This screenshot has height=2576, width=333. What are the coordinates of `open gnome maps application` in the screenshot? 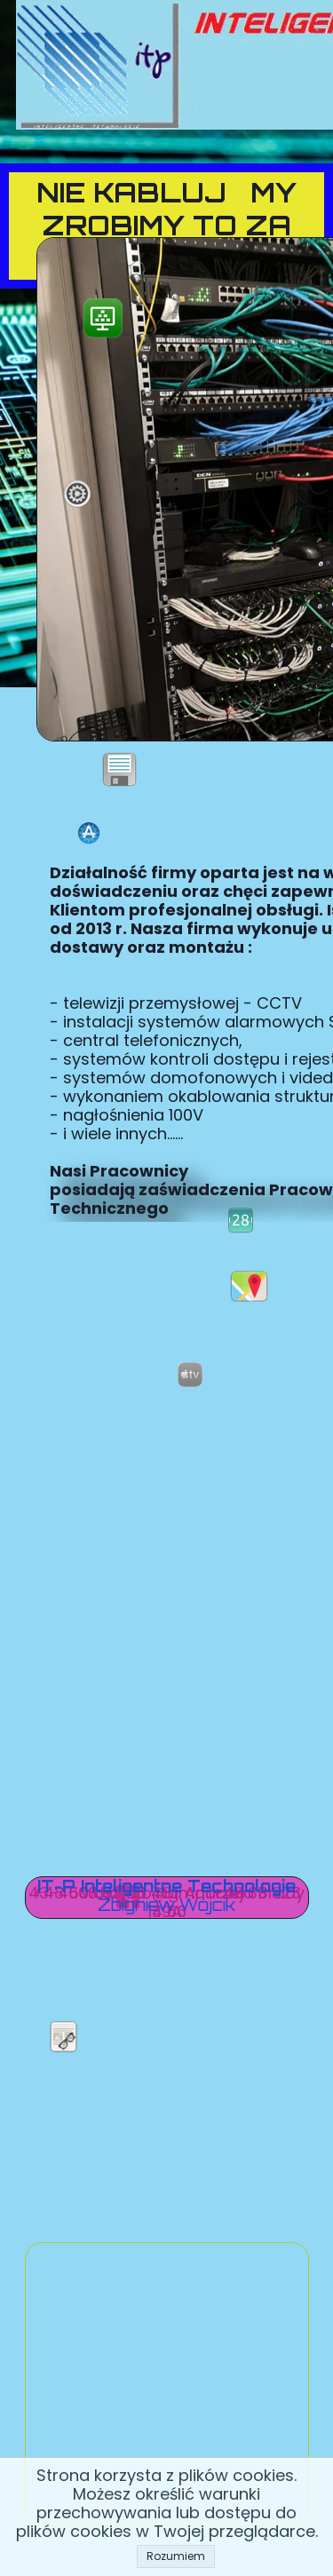 It's located at (249, 1286).